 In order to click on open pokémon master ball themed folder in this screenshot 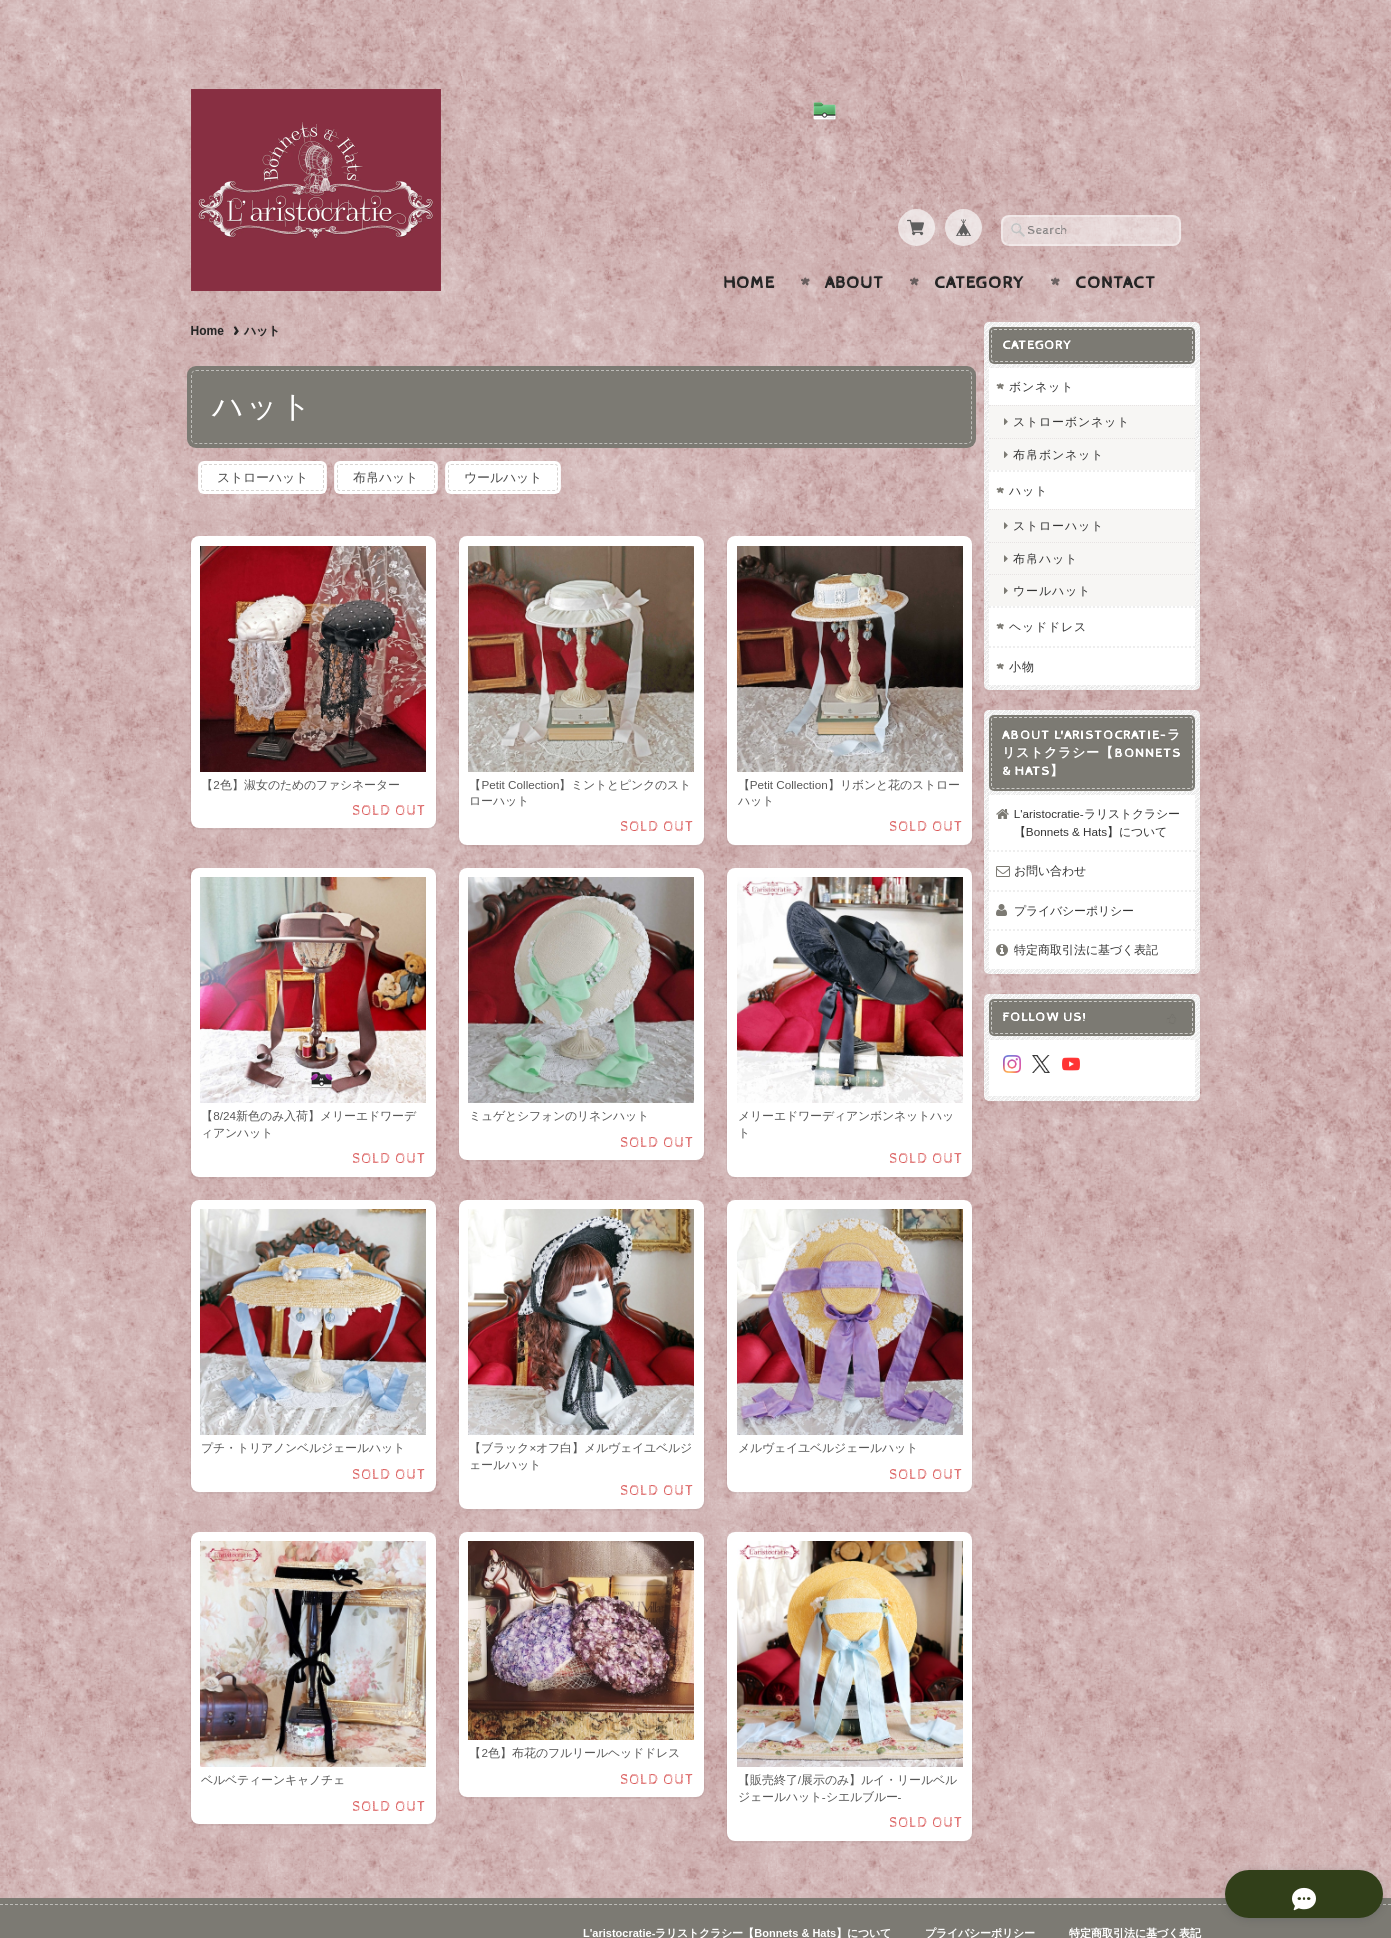, I will do `click(321, 1080)`.